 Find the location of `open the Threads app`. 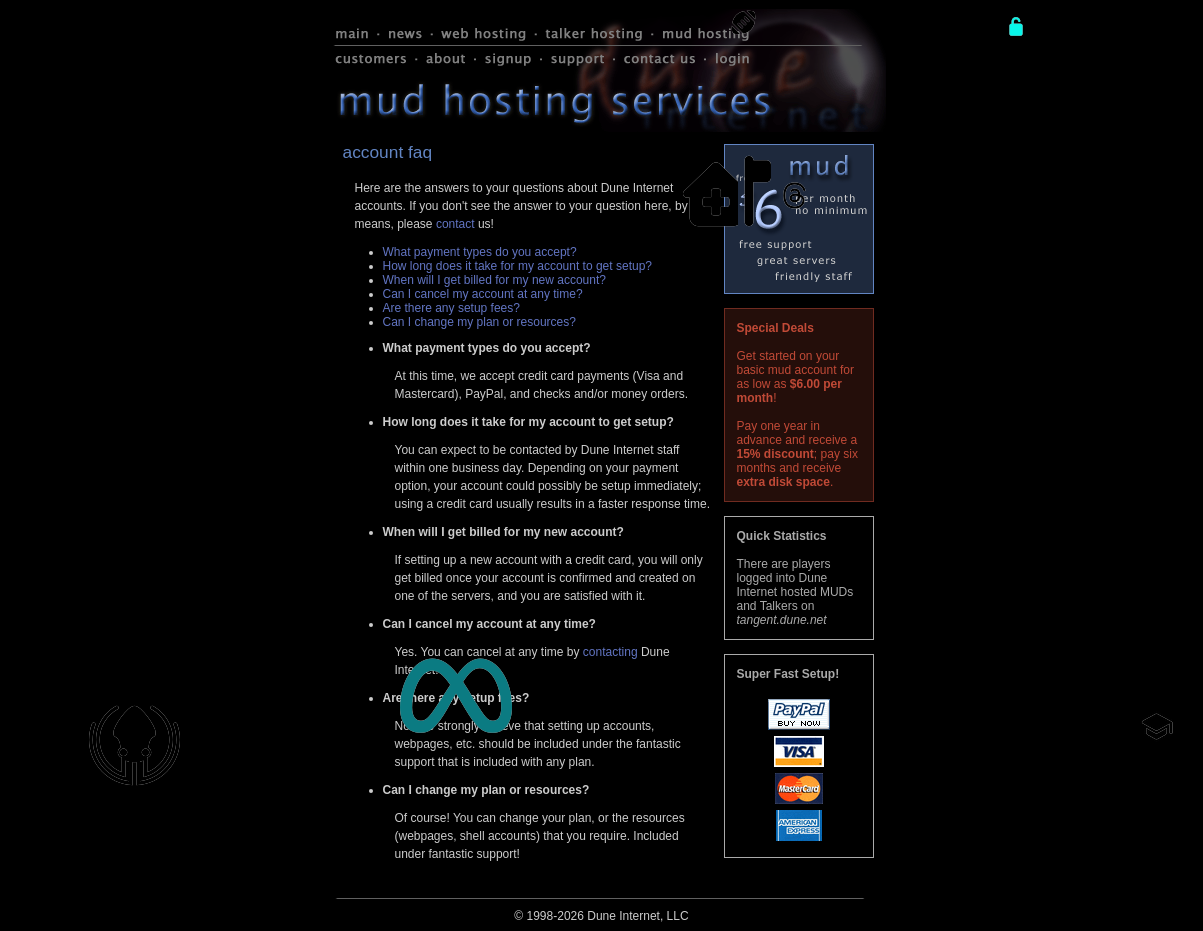

open the Threads app is located at coordinates (794, 195).